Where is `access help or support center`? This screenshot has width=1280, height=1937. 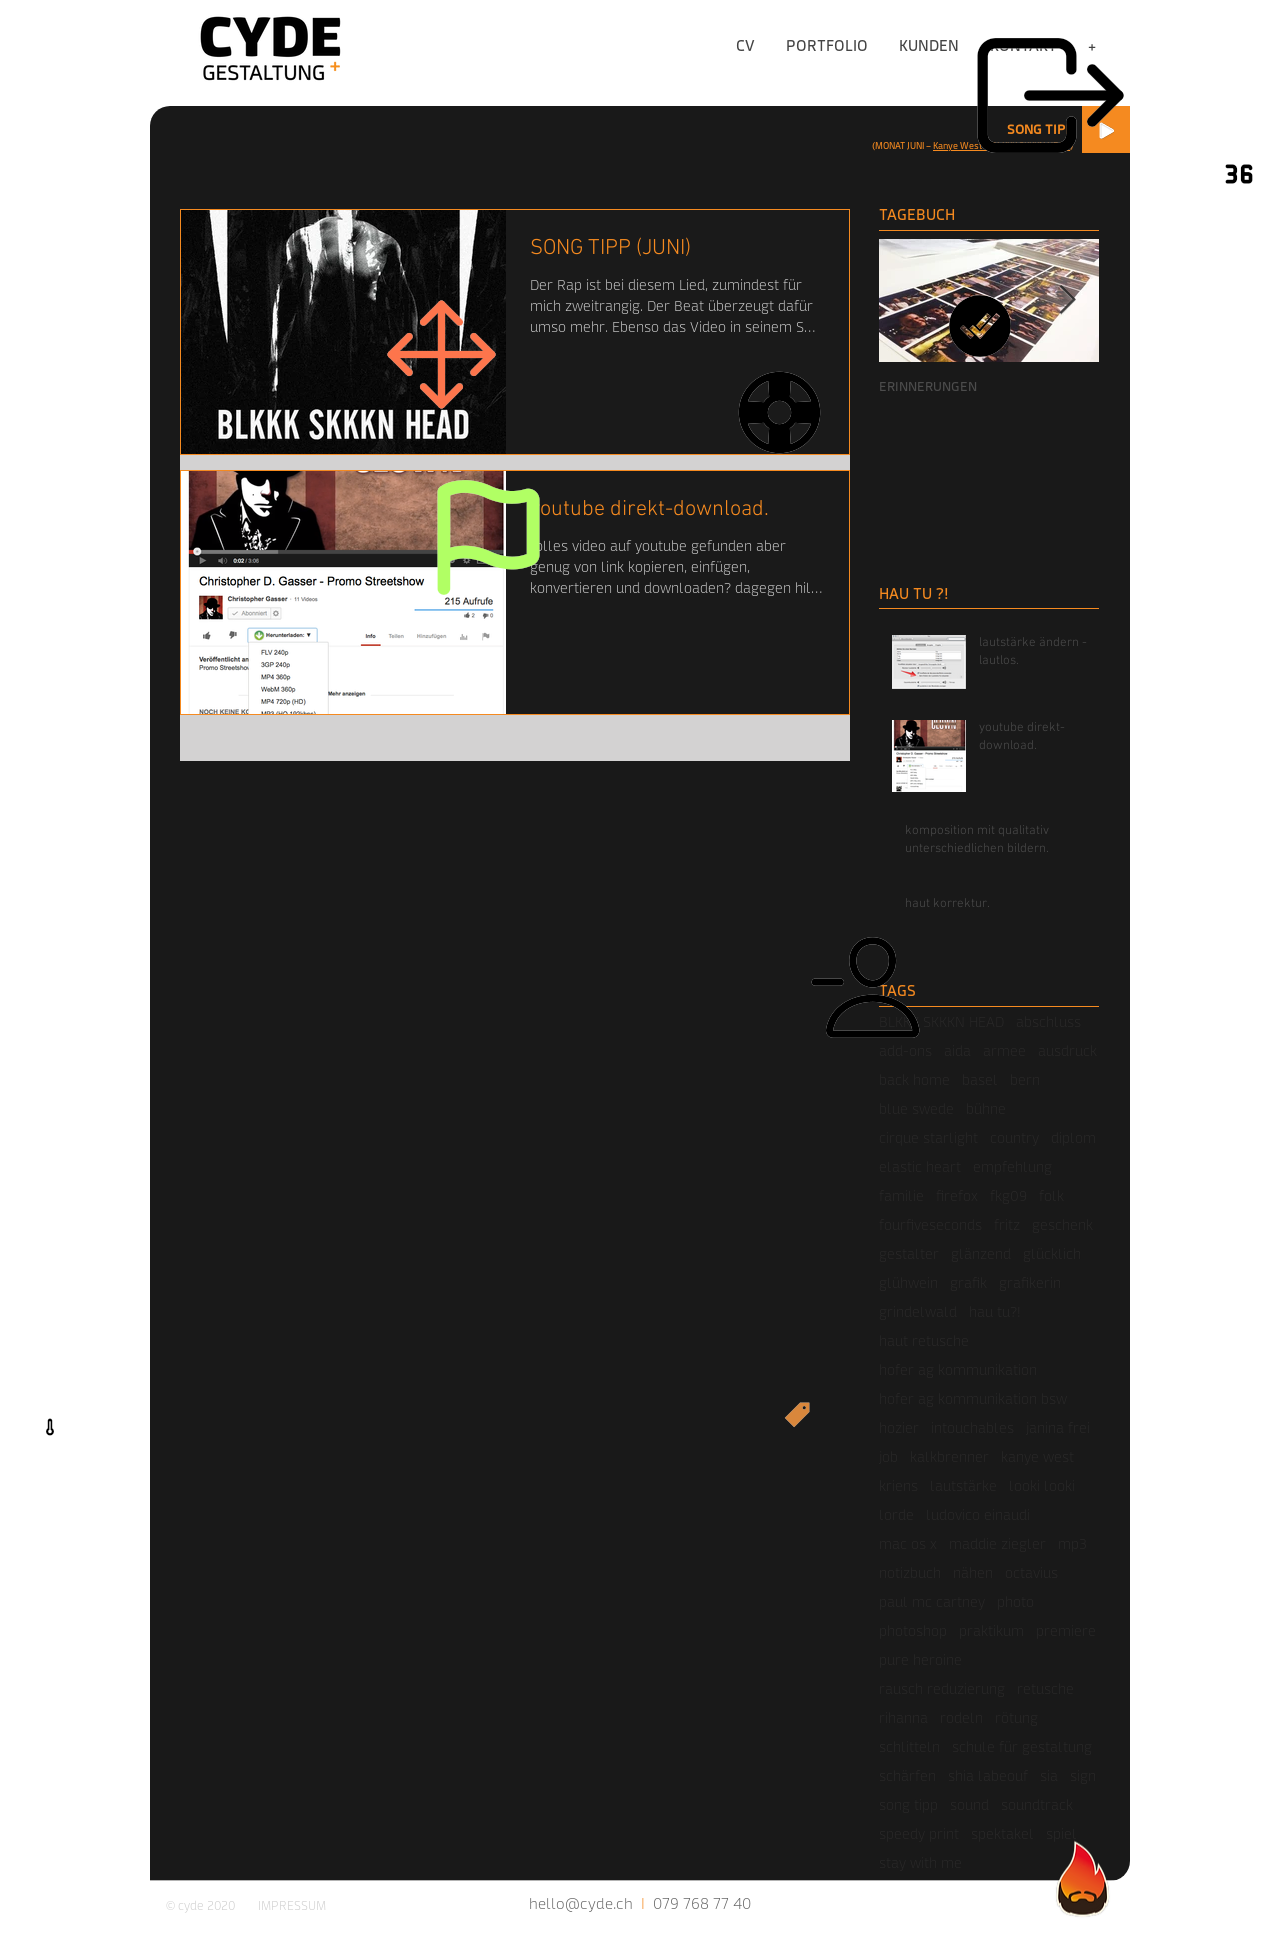
access help or support center is located at coordinates (779, 412).